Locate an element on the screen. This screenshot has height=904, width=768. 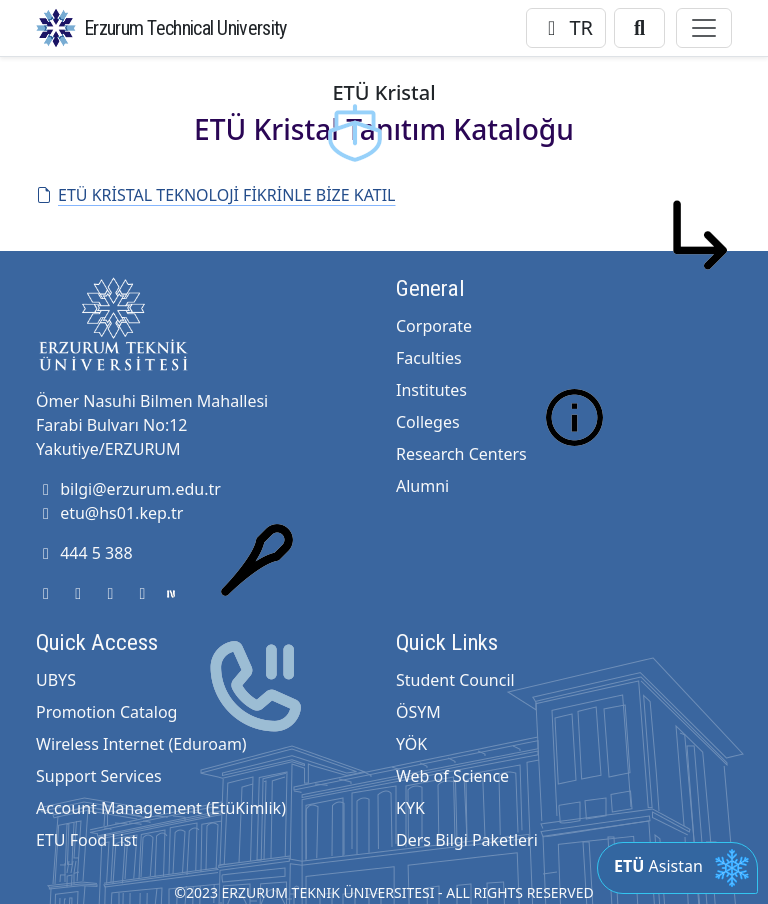
put current call on hold is located at coordinates (257, 684).